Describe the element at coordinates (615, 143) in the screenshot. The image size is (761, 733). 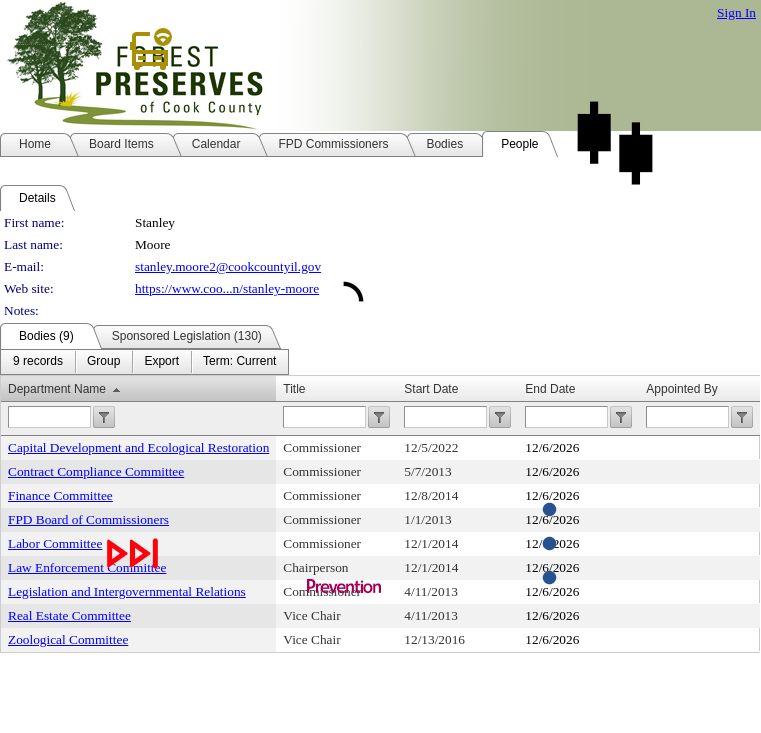
I see `view stock market data` at that location.